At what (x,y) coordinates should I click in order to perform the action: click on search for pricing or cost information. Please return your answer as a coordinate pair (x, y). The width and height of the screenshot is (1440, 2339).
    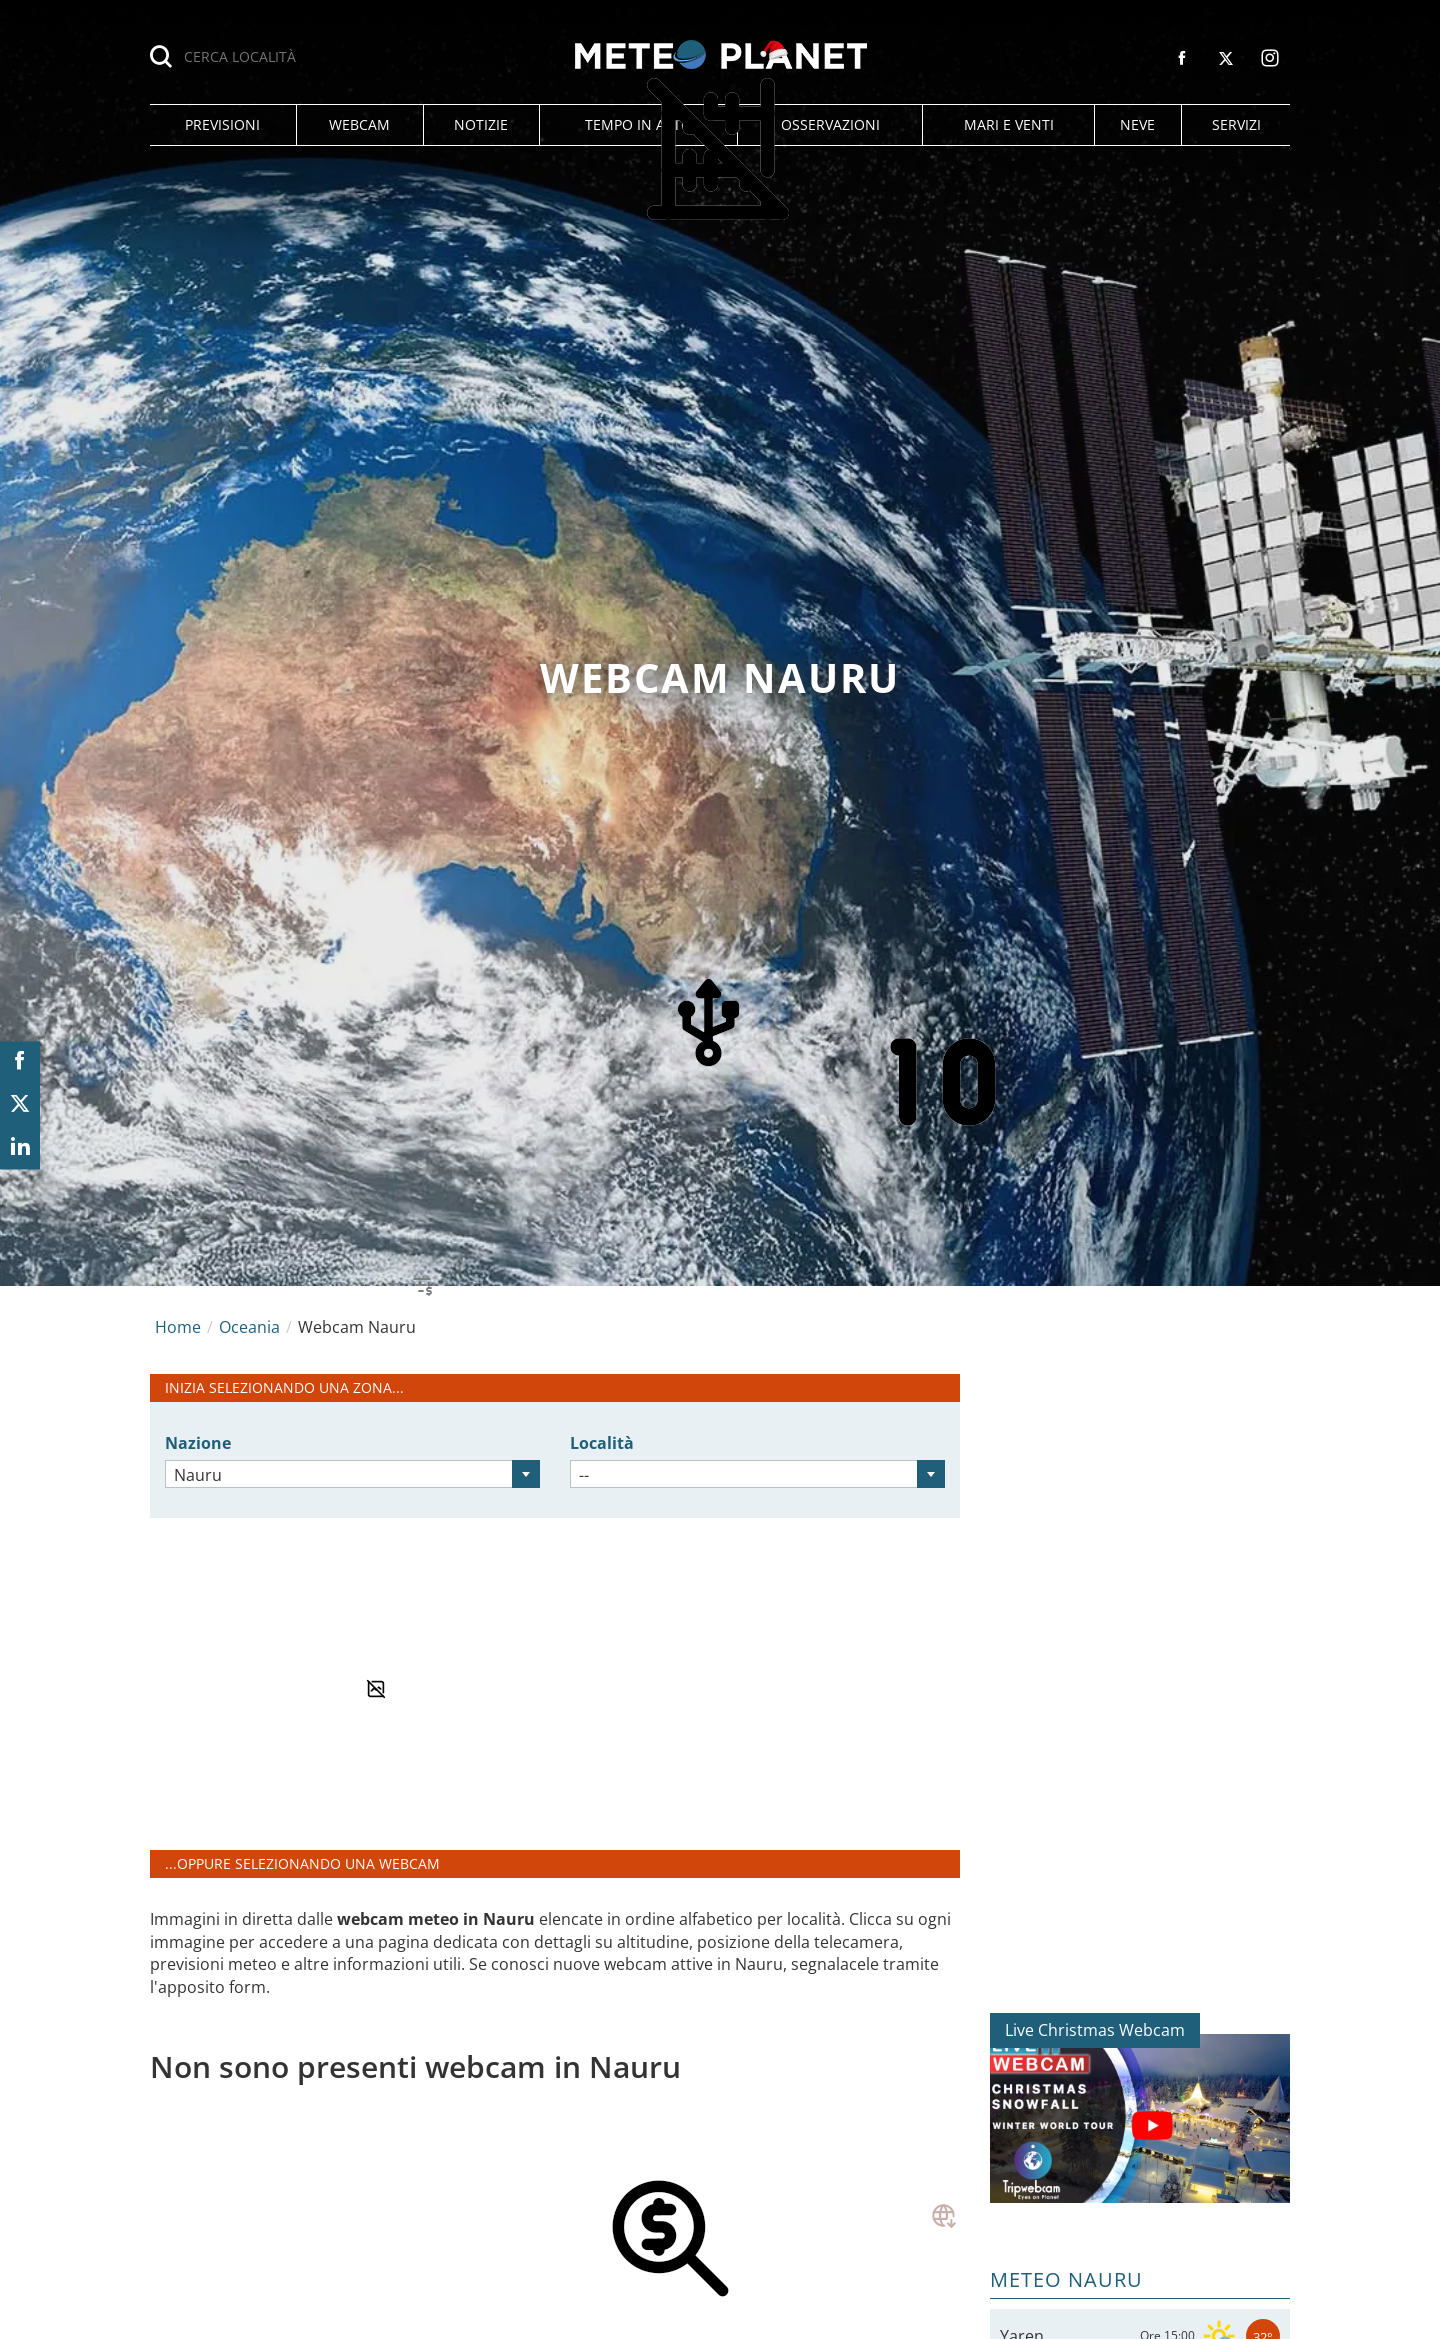
    Looking at the image, I should click on (670, 2238).